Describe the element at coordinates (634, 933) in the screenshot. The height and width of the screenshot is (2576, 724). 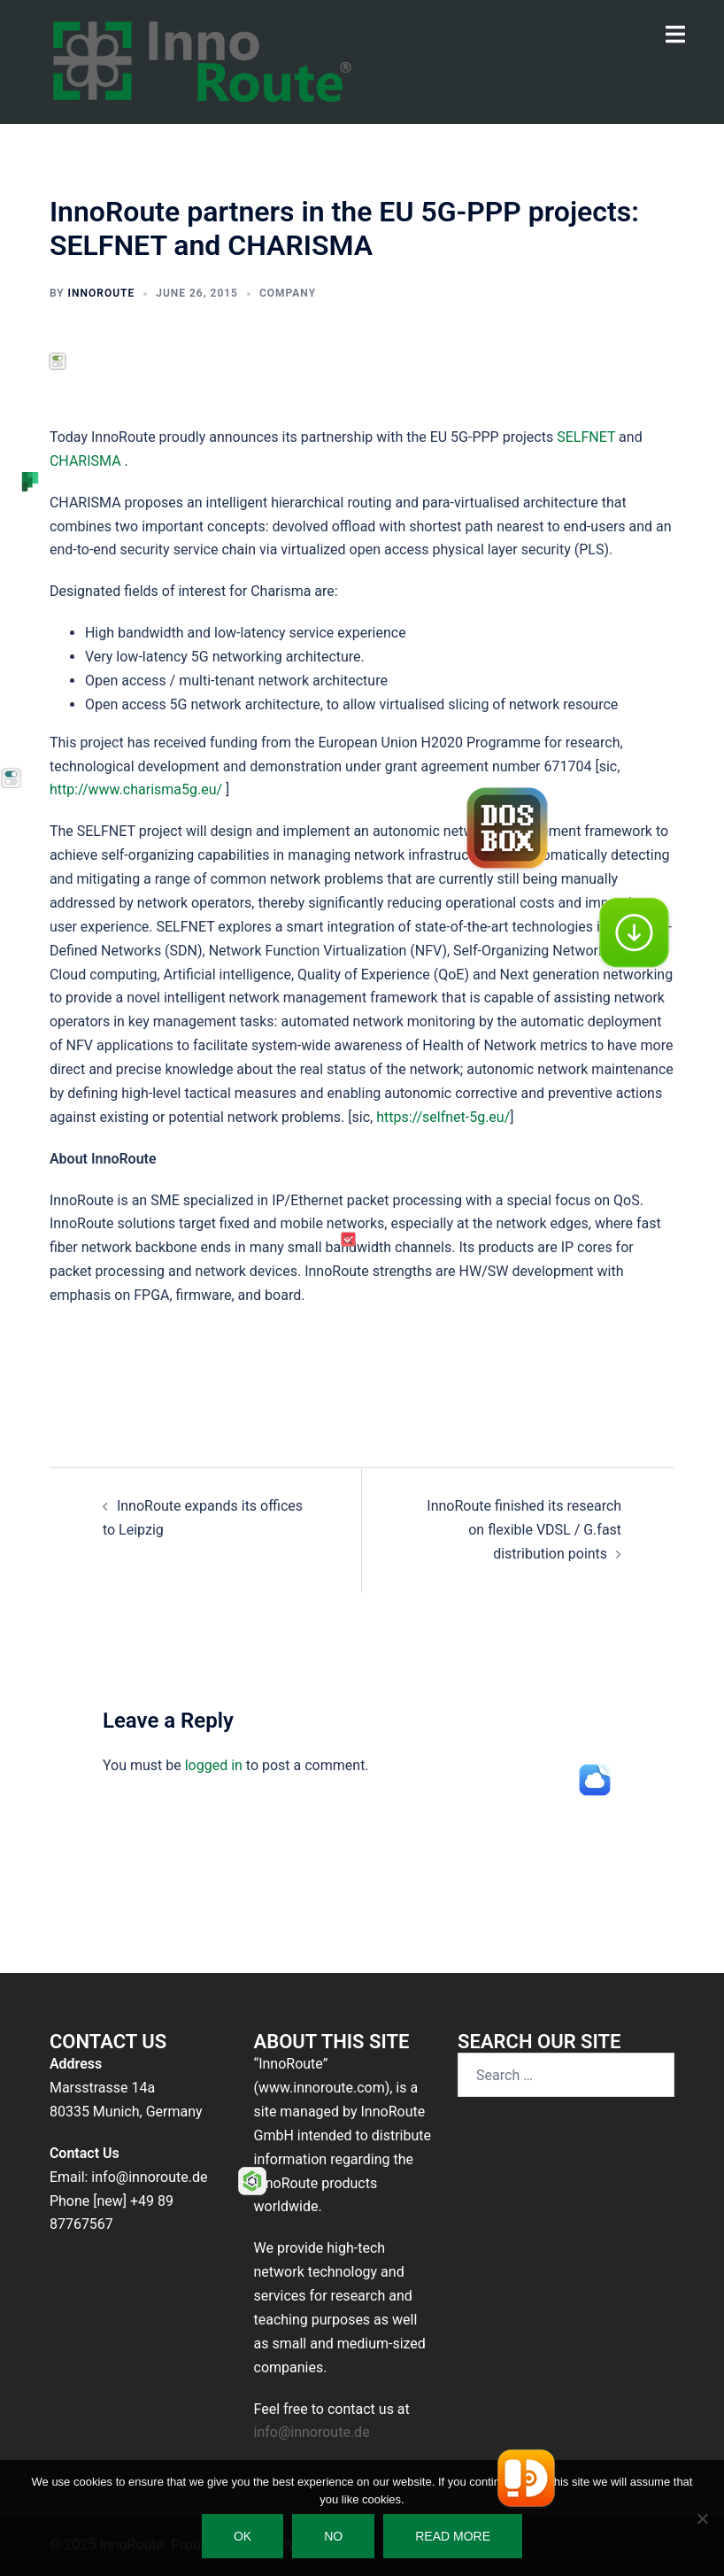
I see `access download settings or preferences` at that location.